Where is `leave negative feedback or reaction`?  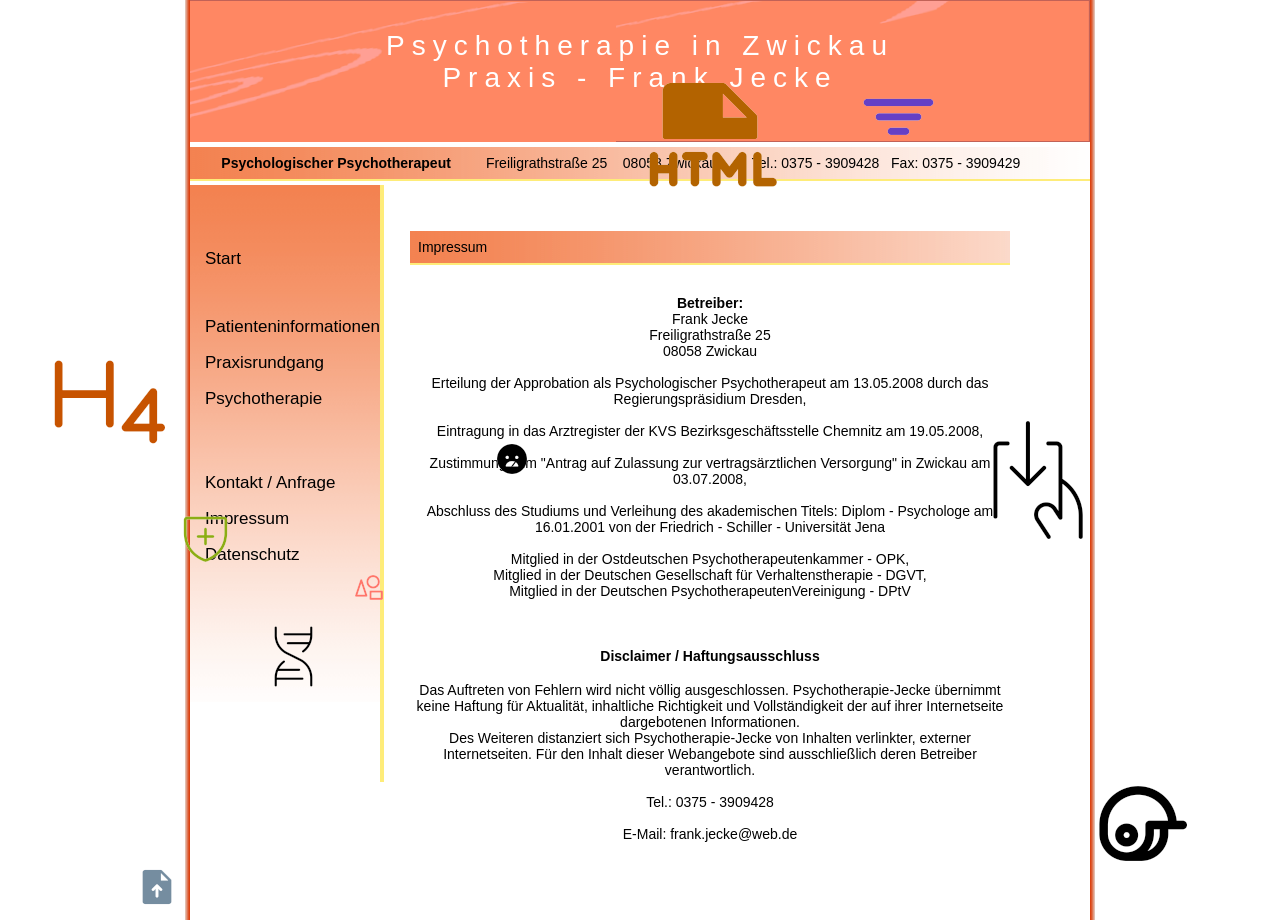
leave negative feedback or reaction is located at coordinates (512, 459).